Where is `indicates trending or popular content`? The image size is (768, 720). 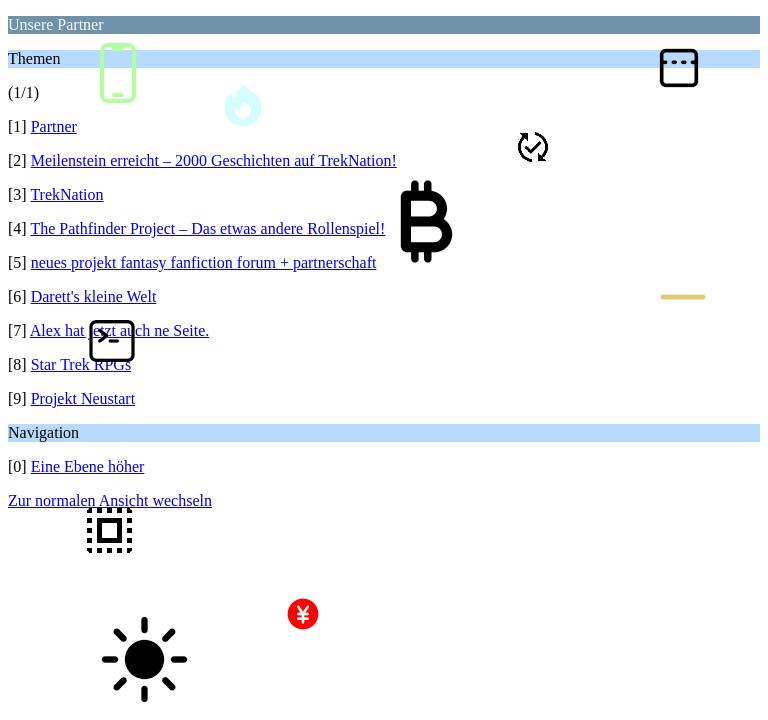
indicates trending or popular content is located at coordinates (243, 106).